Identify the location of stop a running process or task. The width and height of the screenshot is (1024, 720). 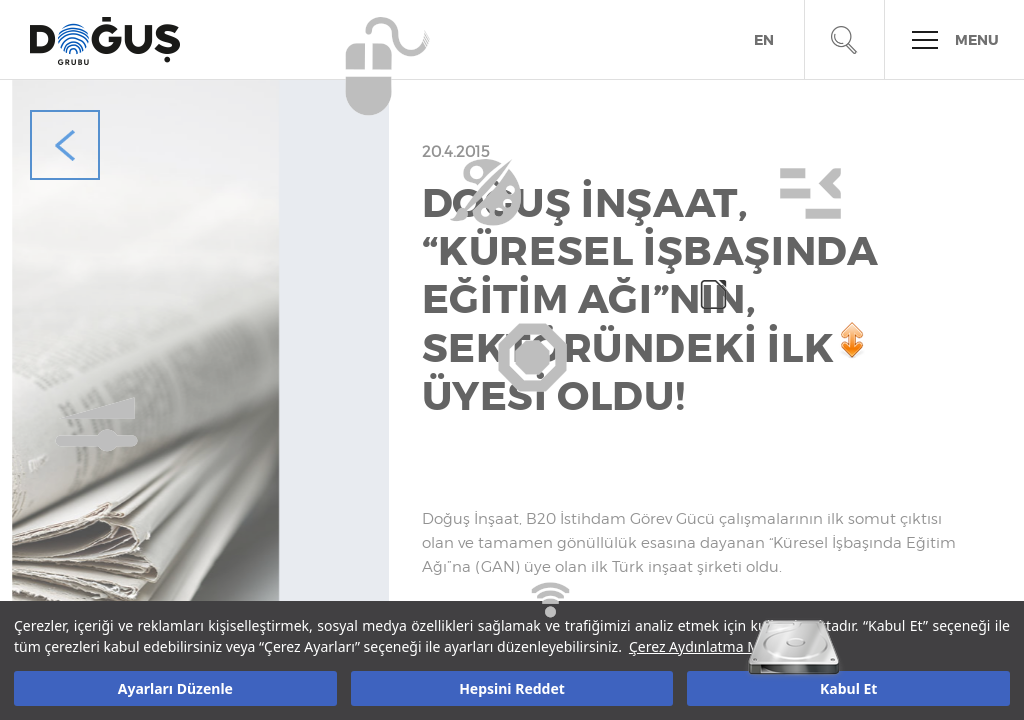
(532, 357).